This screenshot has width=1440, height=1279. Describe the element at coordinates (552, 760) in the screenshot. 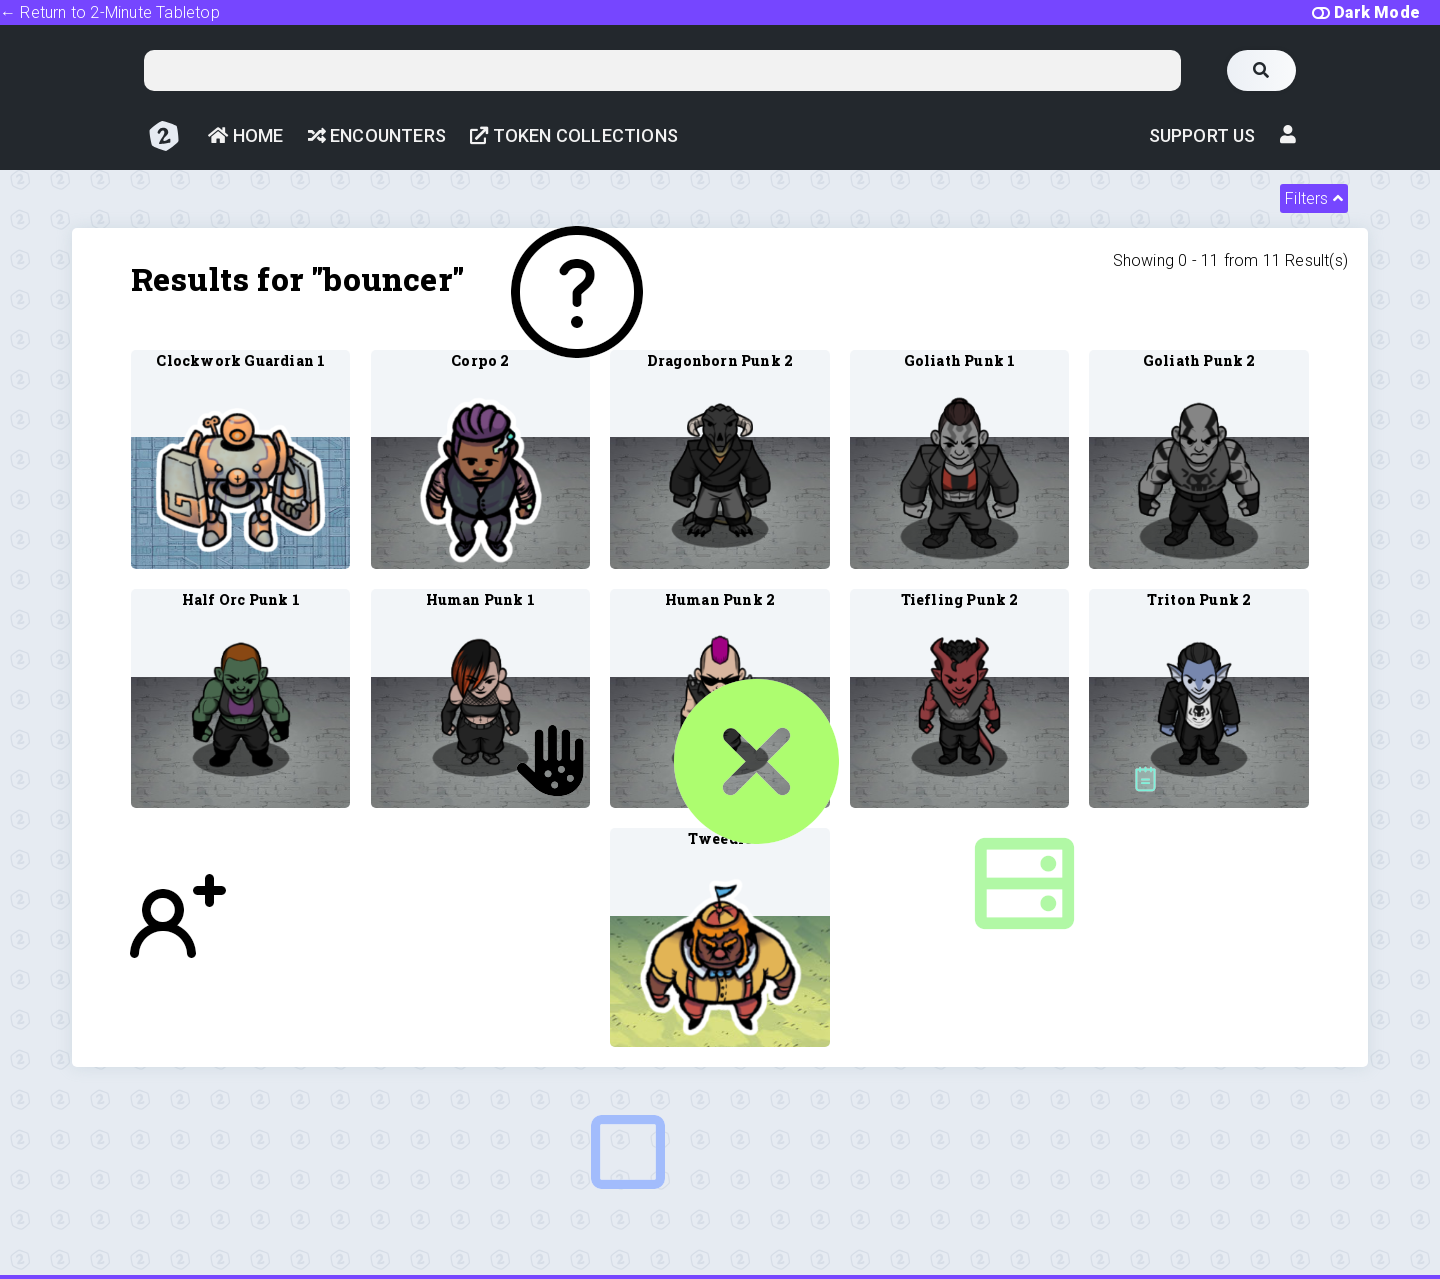

I see `indicates allergy information or warnings` at that location.